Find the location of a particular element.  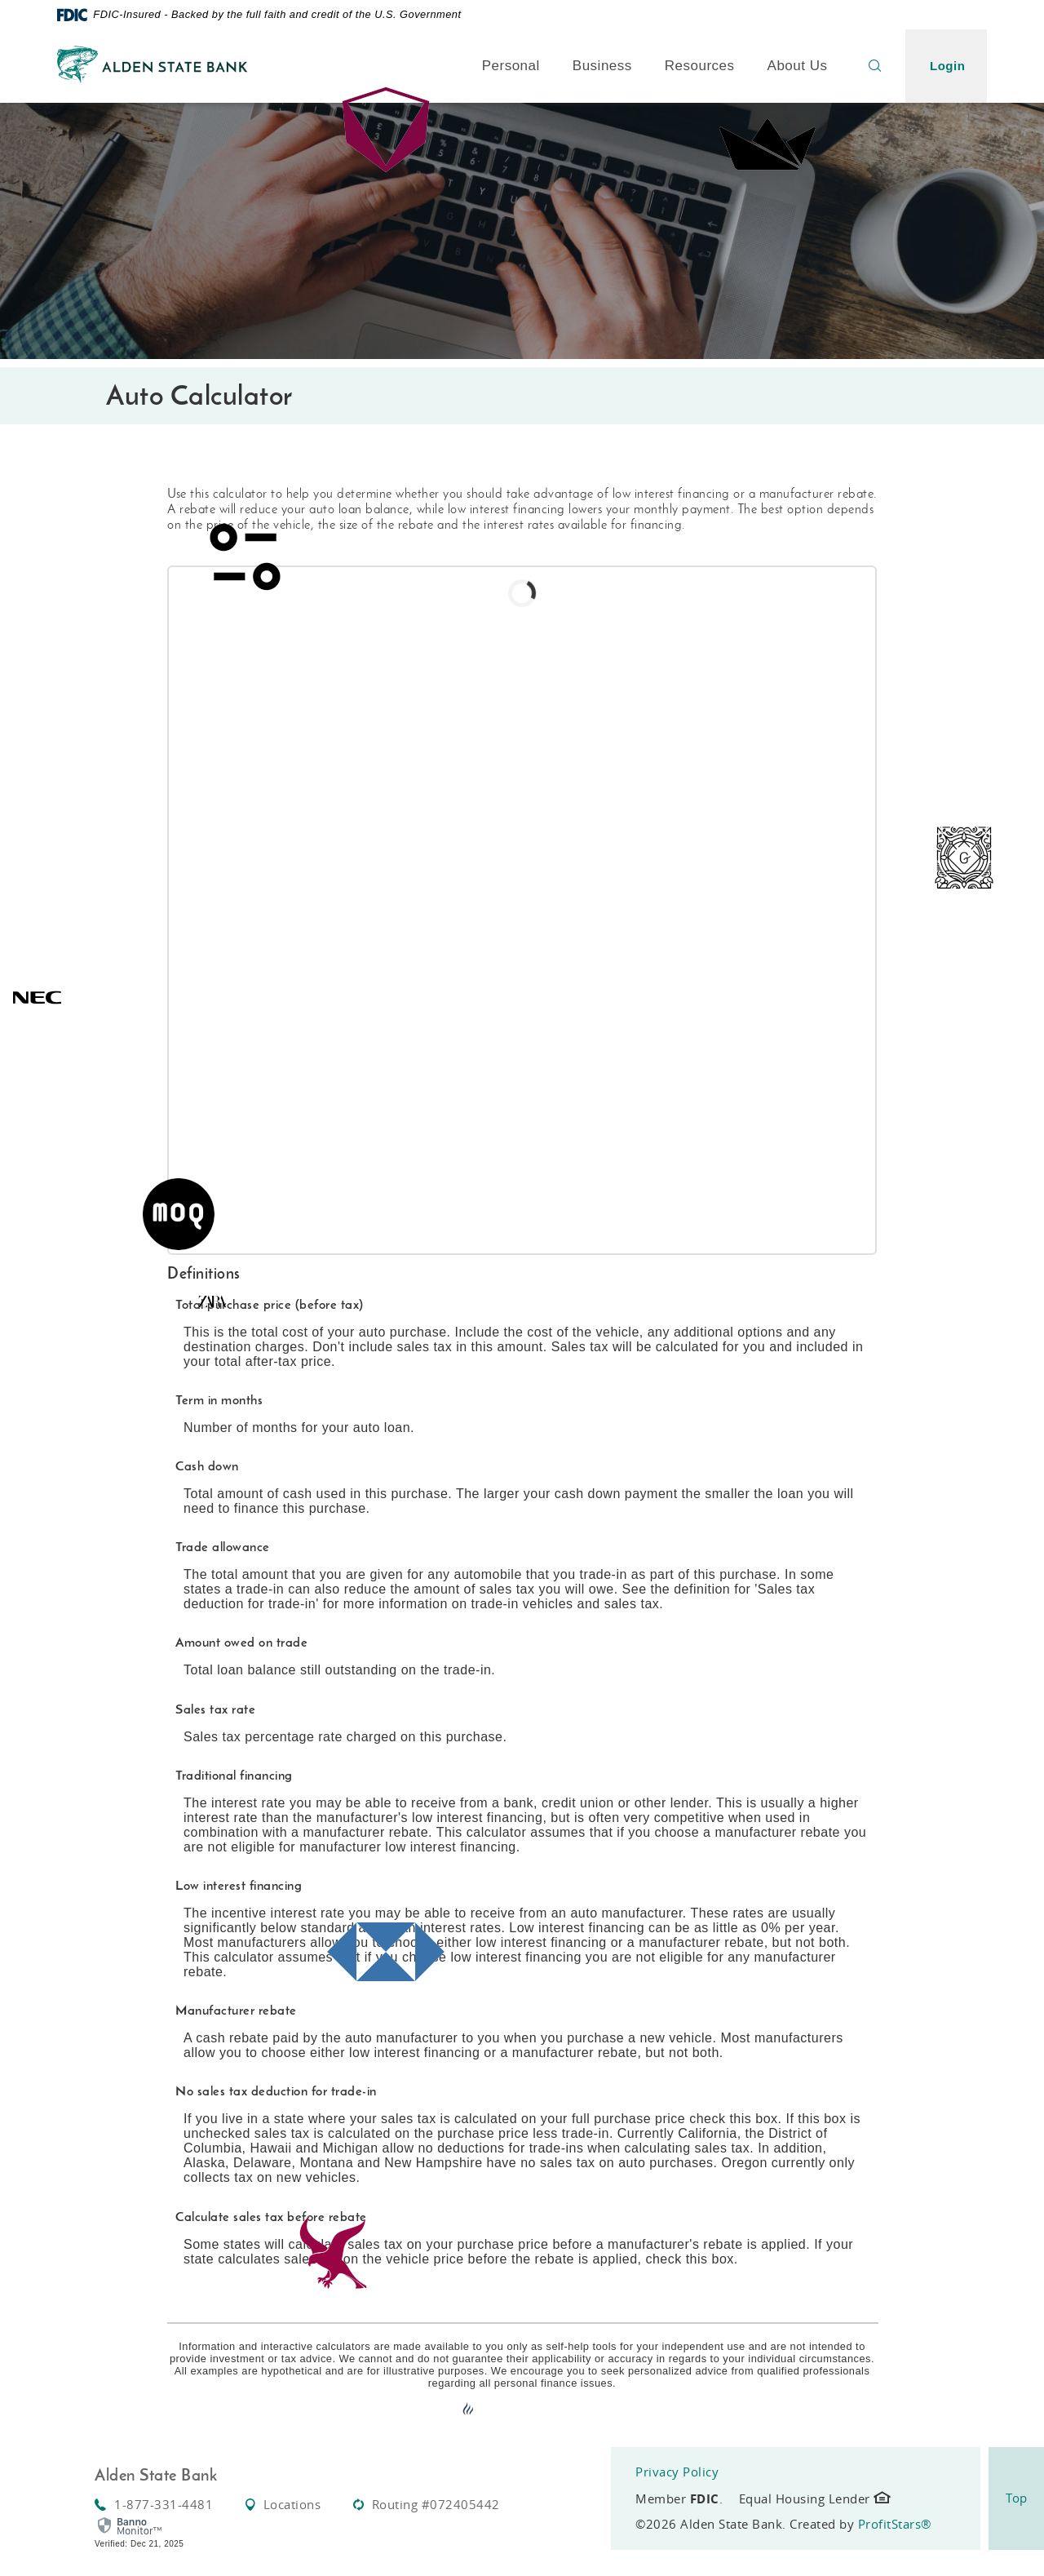

falcon framework logo is located at coordinates (333, 2252).